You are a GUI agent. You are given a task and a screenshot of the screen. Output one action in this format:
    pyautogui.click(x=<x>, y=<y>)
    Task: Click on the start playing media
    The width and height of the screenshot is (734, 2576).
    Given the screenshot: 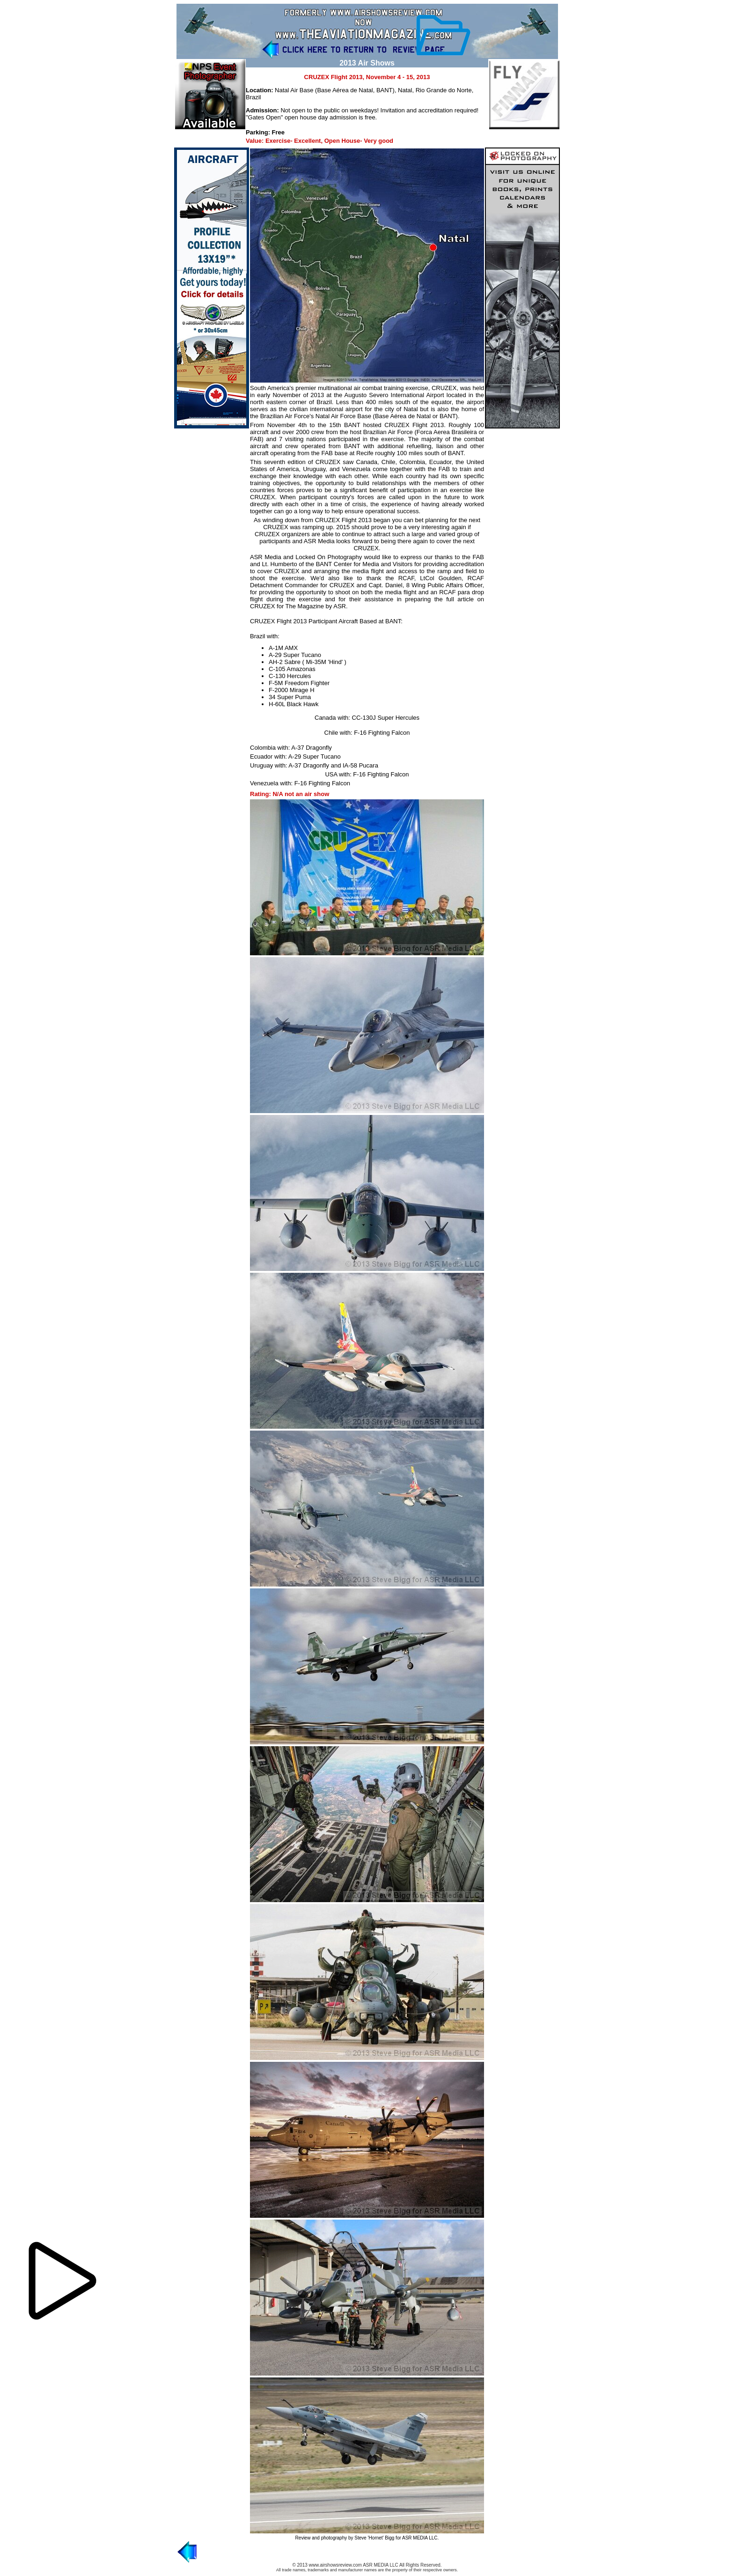 What is the action you would take?
    pyautogui.click(x=62, y=2281)
    